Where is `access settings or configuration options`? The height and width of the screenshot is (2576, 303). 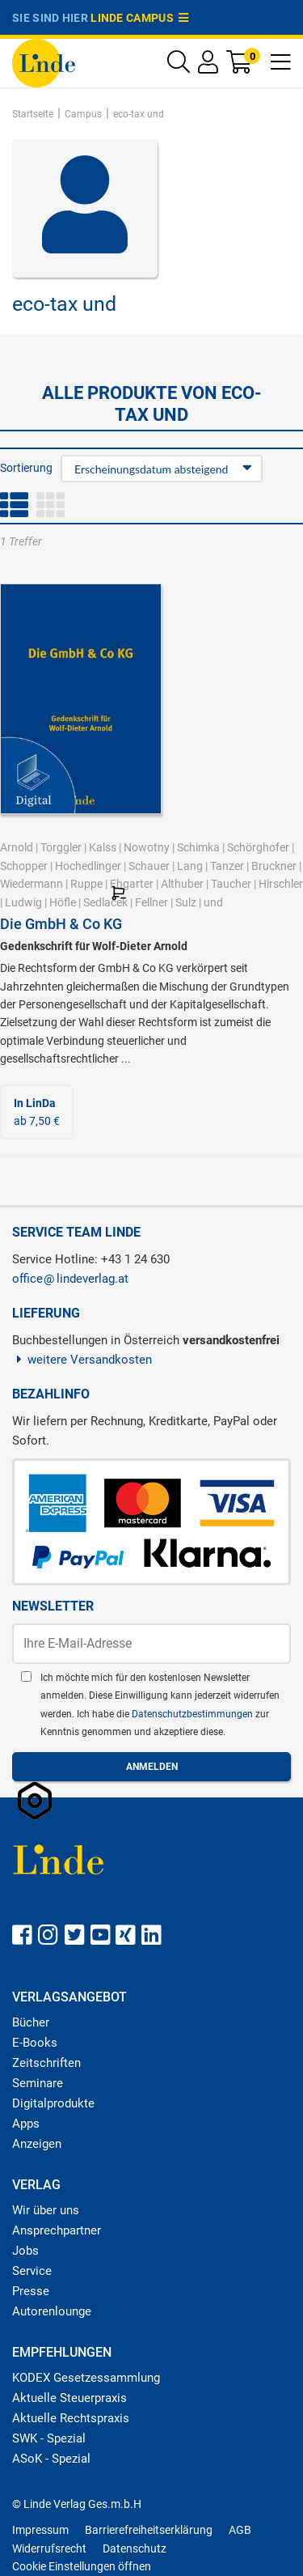
access settings or configuration options is located at coordinates (35, 1801).